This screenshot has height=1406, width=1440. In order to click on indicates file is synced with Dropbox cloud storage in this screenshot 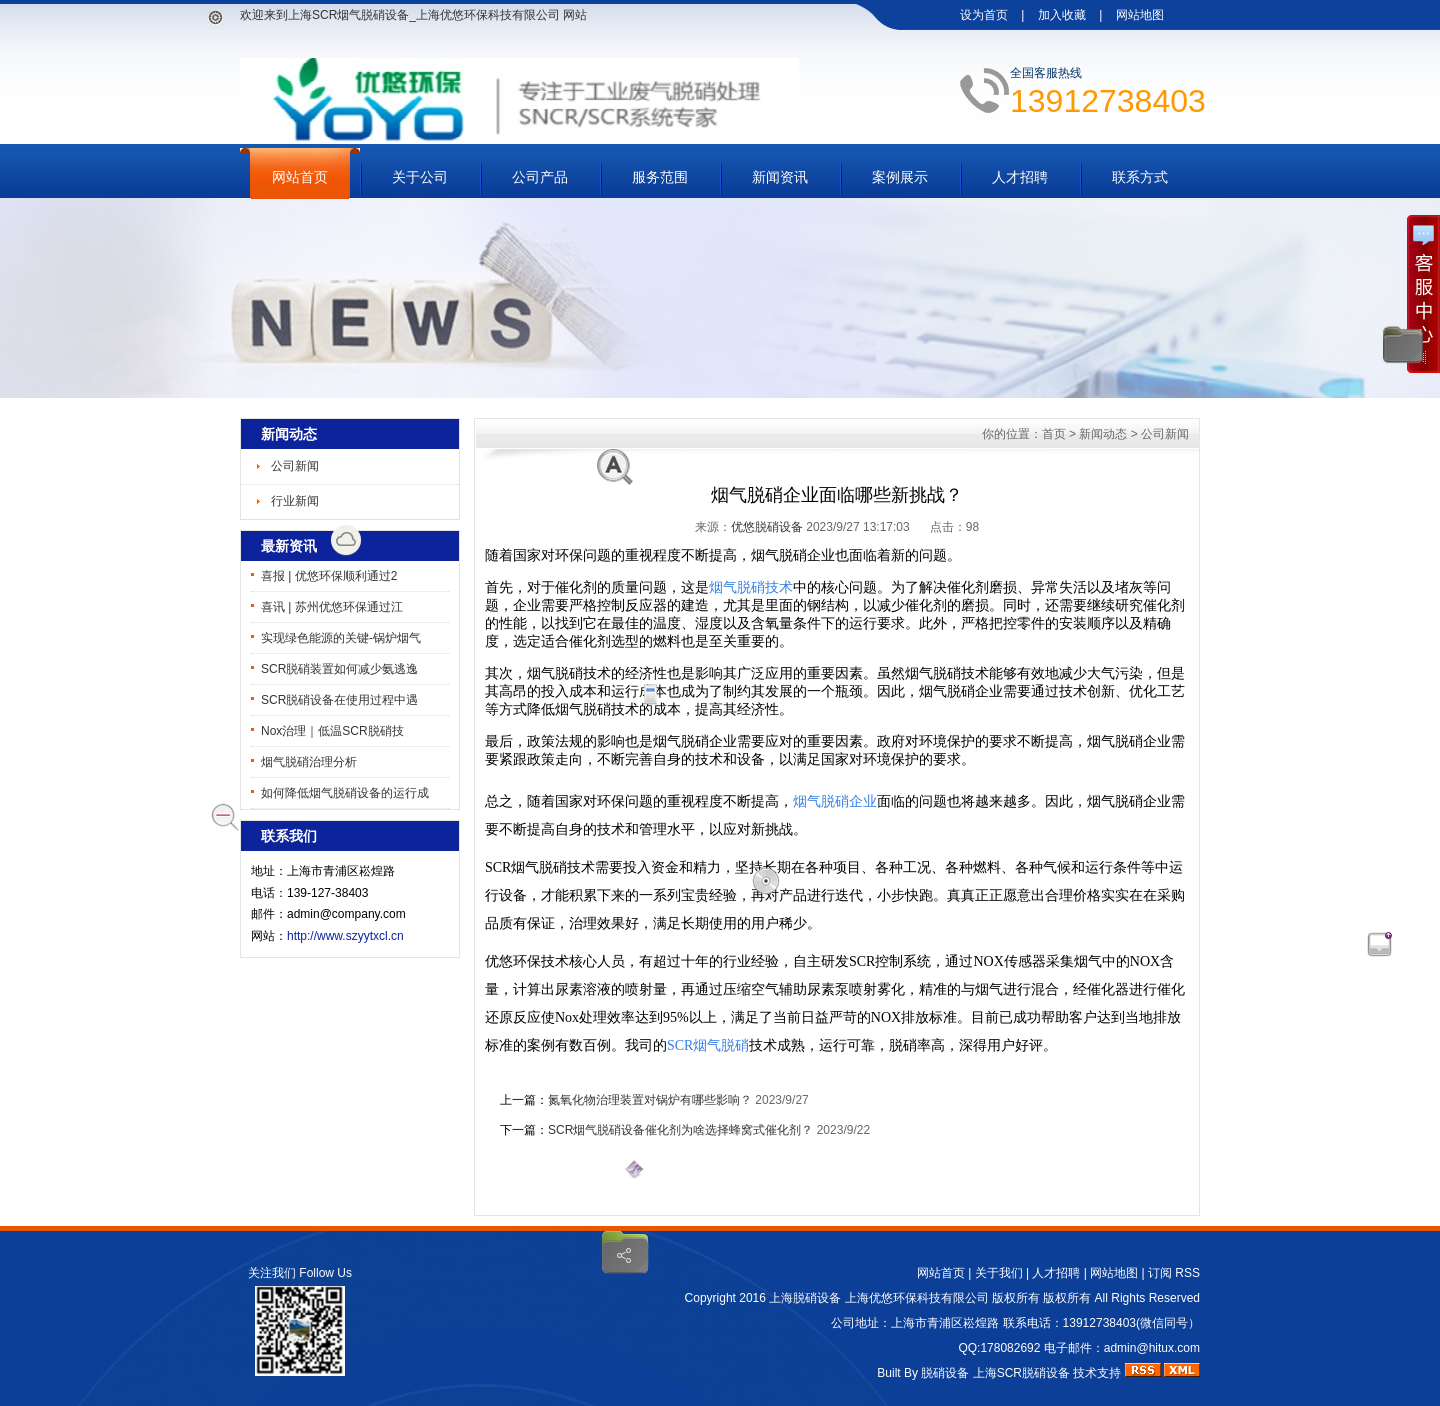, I will do `click(346, 540)`.